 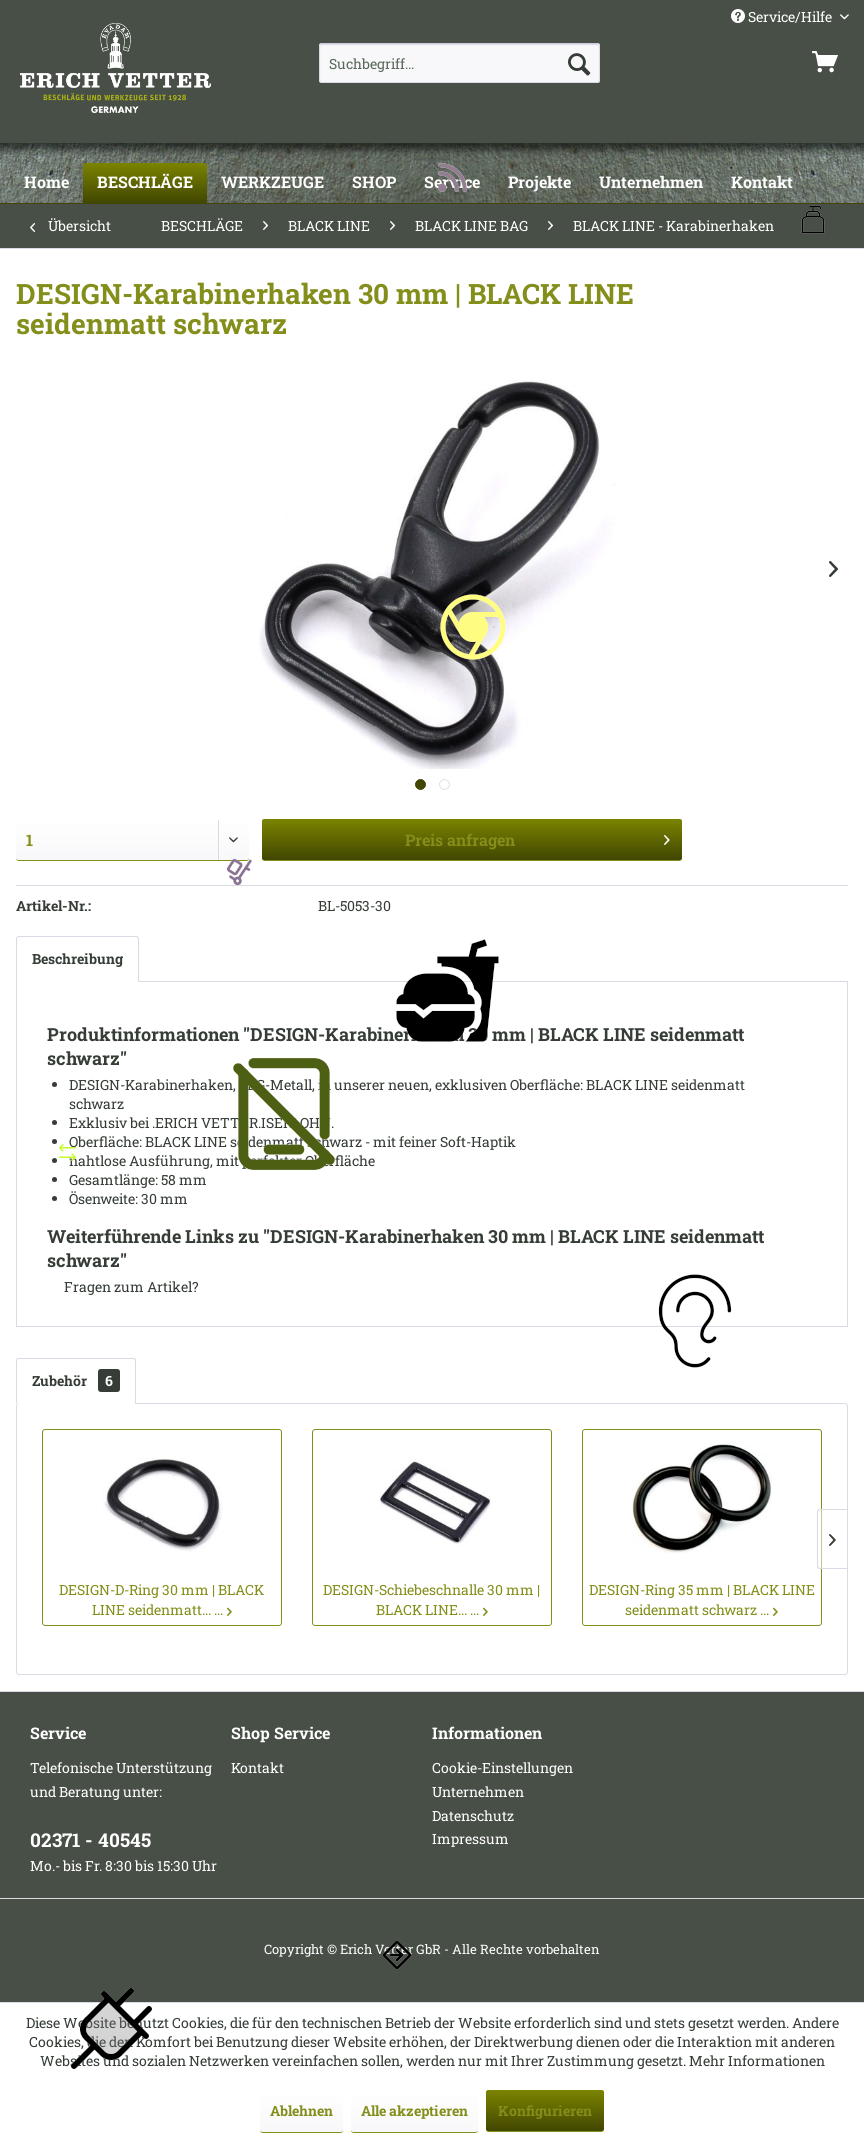 I want to click on view your shopping cart, so click(x=239, y=871).